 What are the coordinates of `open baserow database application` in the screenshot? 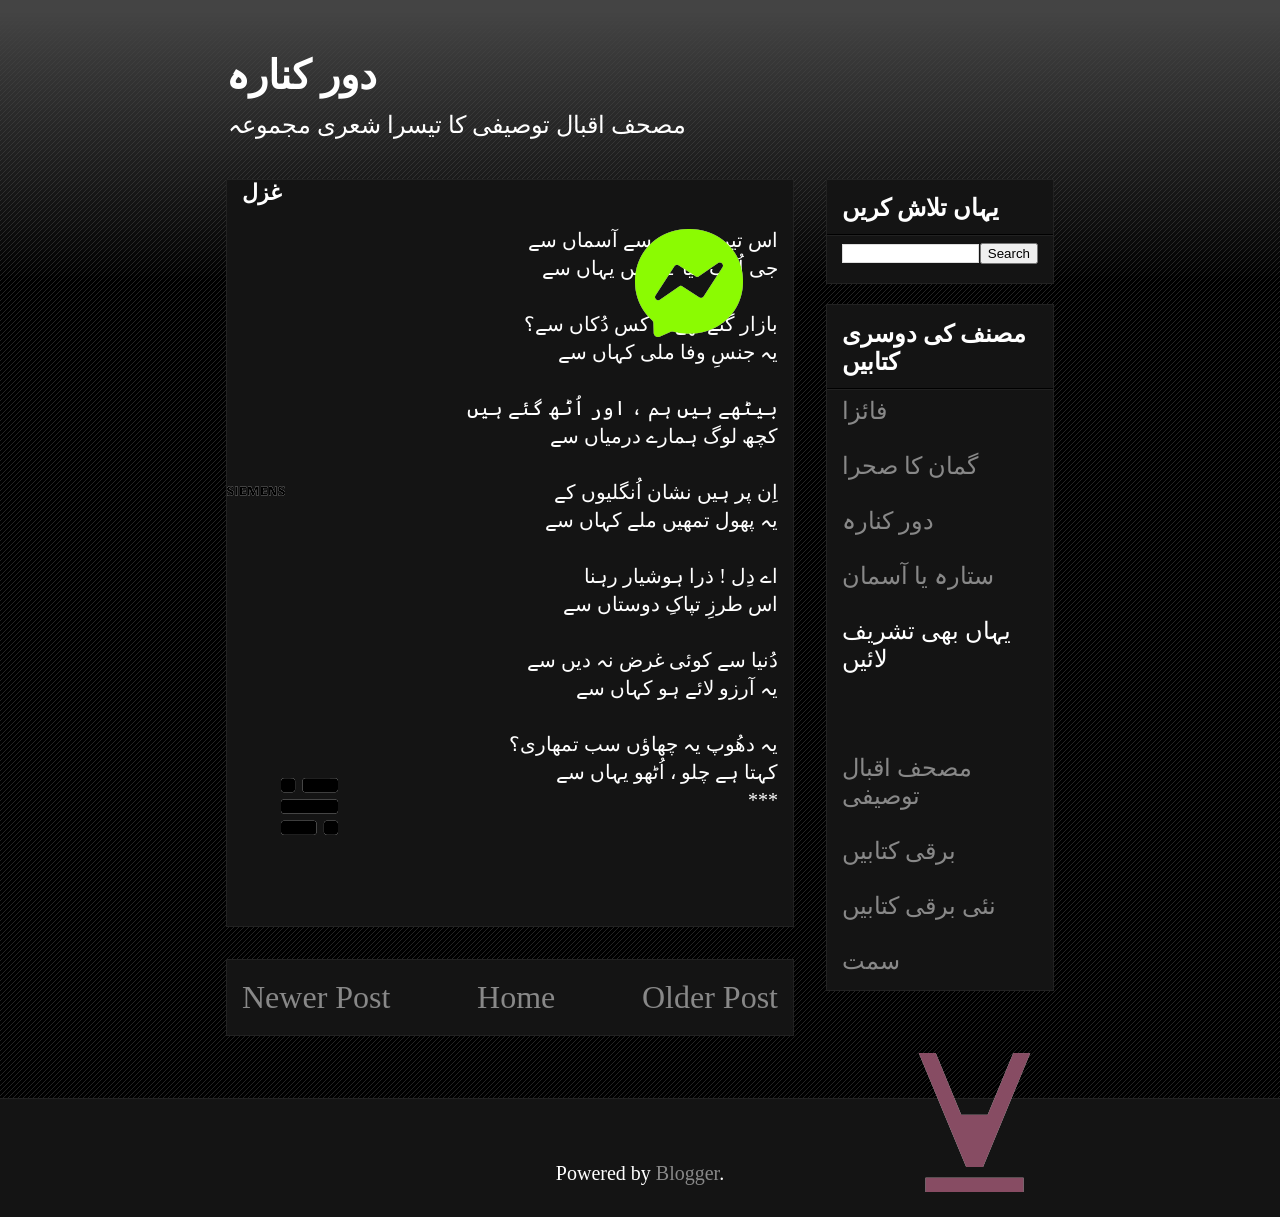 It's located at (309, 806).